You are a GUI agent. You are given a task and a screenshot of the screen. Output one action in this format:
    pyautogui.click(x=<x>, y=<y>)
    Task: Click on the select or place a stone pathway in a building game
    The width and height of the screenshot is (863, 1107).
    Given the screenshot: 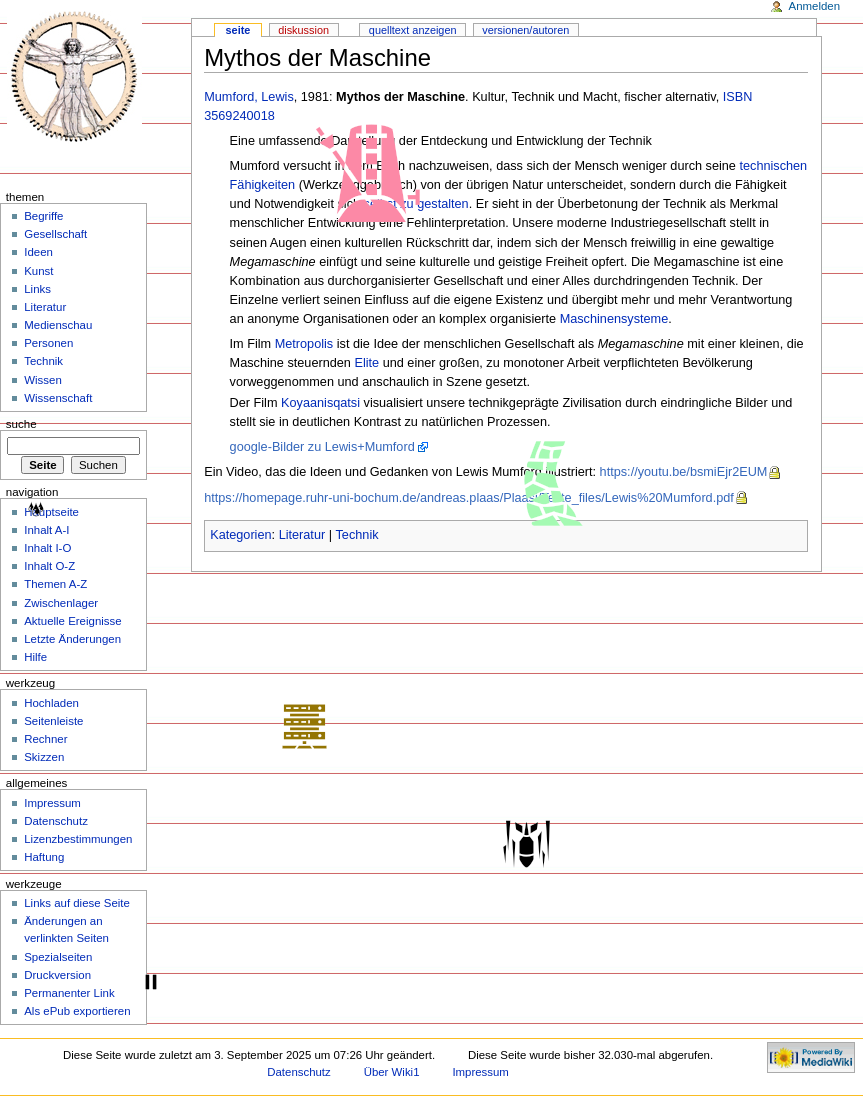 What is the action you would take?
    pyautogui.click(x=553, y=483)
    